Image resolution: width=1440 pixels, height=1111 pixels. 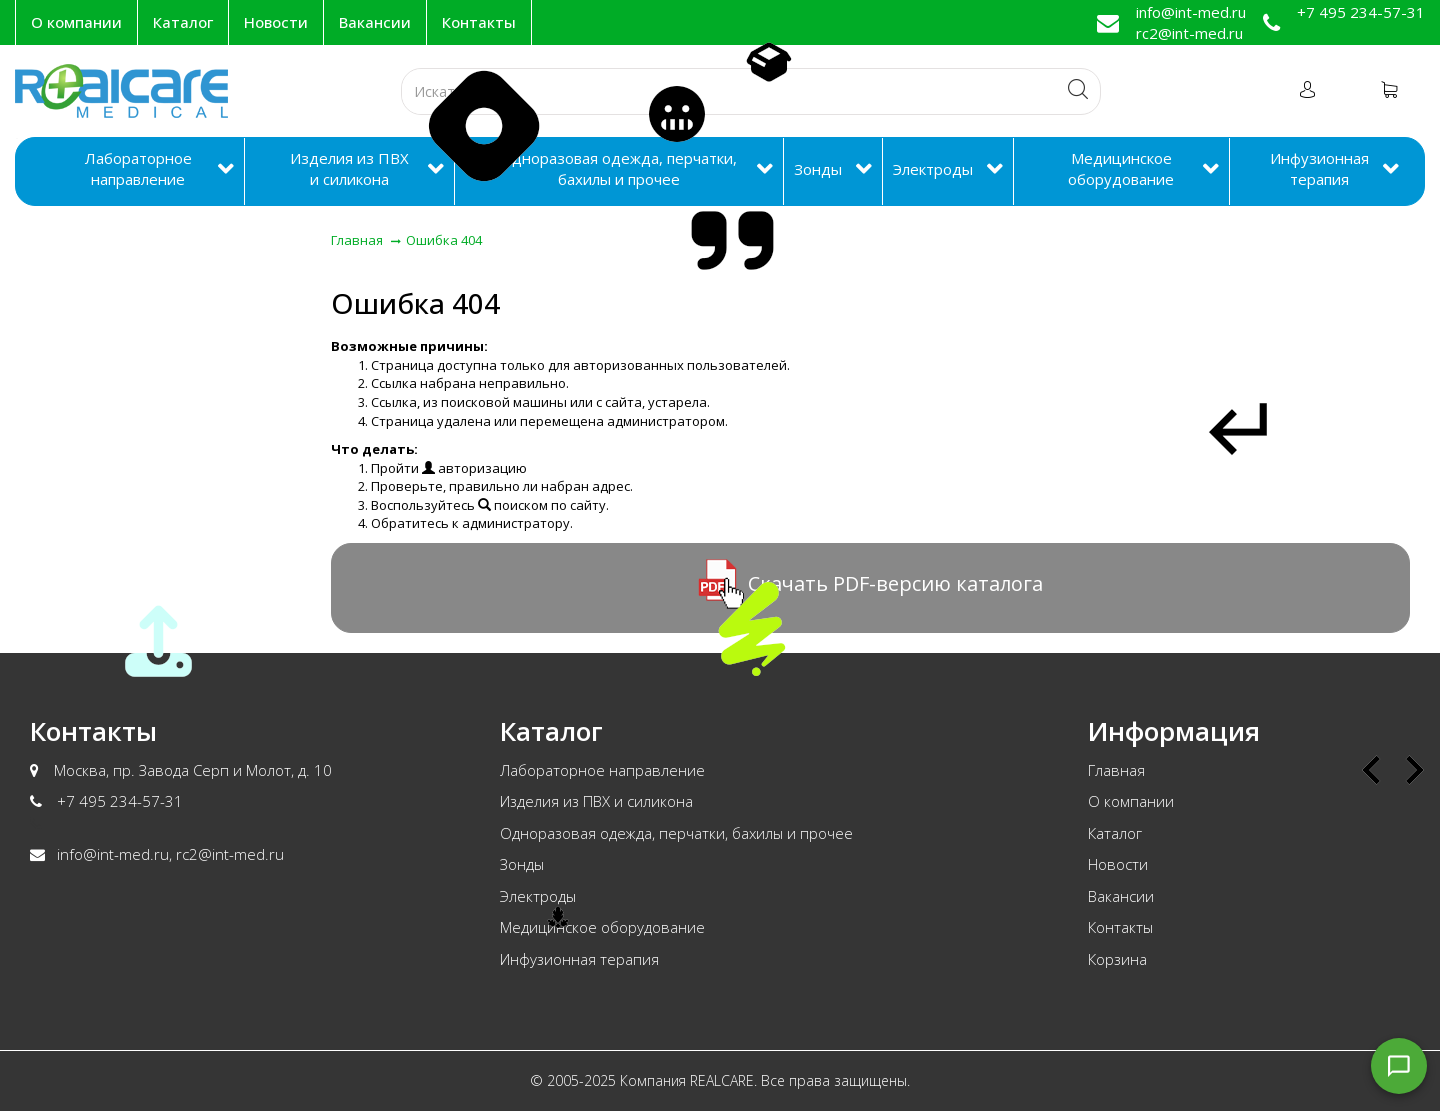 I want to click on indicates an awkward or uncomfortable status, so click(x=677, y=114).